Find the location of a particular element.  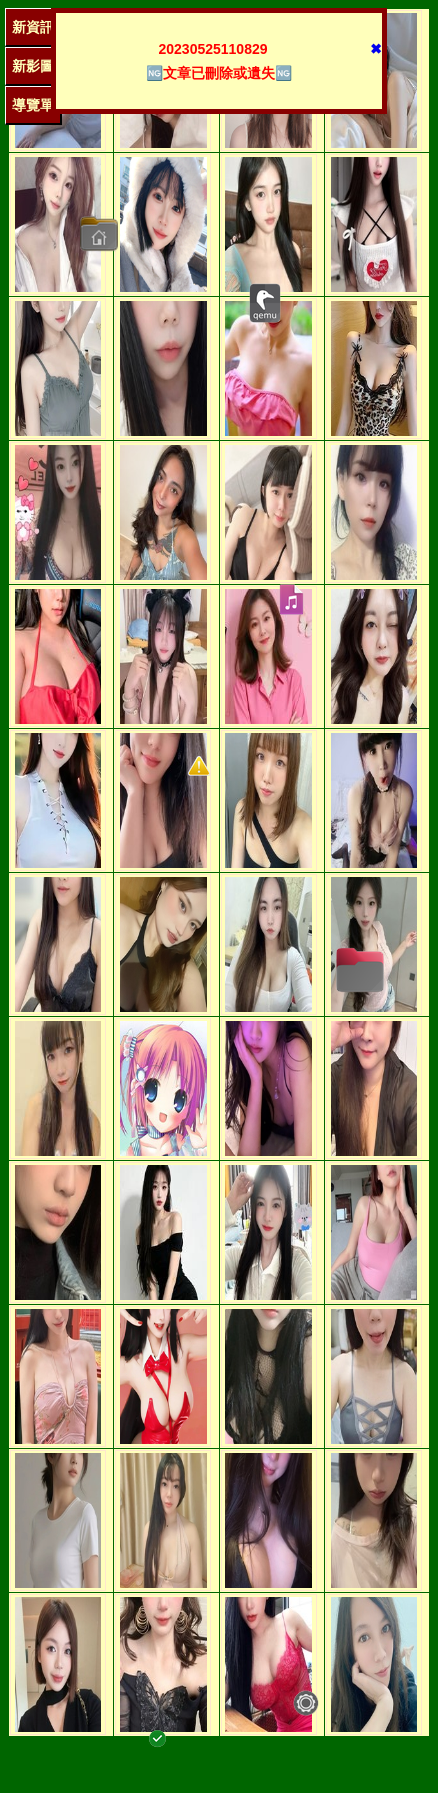

indicates a system file or setting is located at coordinates (306, 1703).